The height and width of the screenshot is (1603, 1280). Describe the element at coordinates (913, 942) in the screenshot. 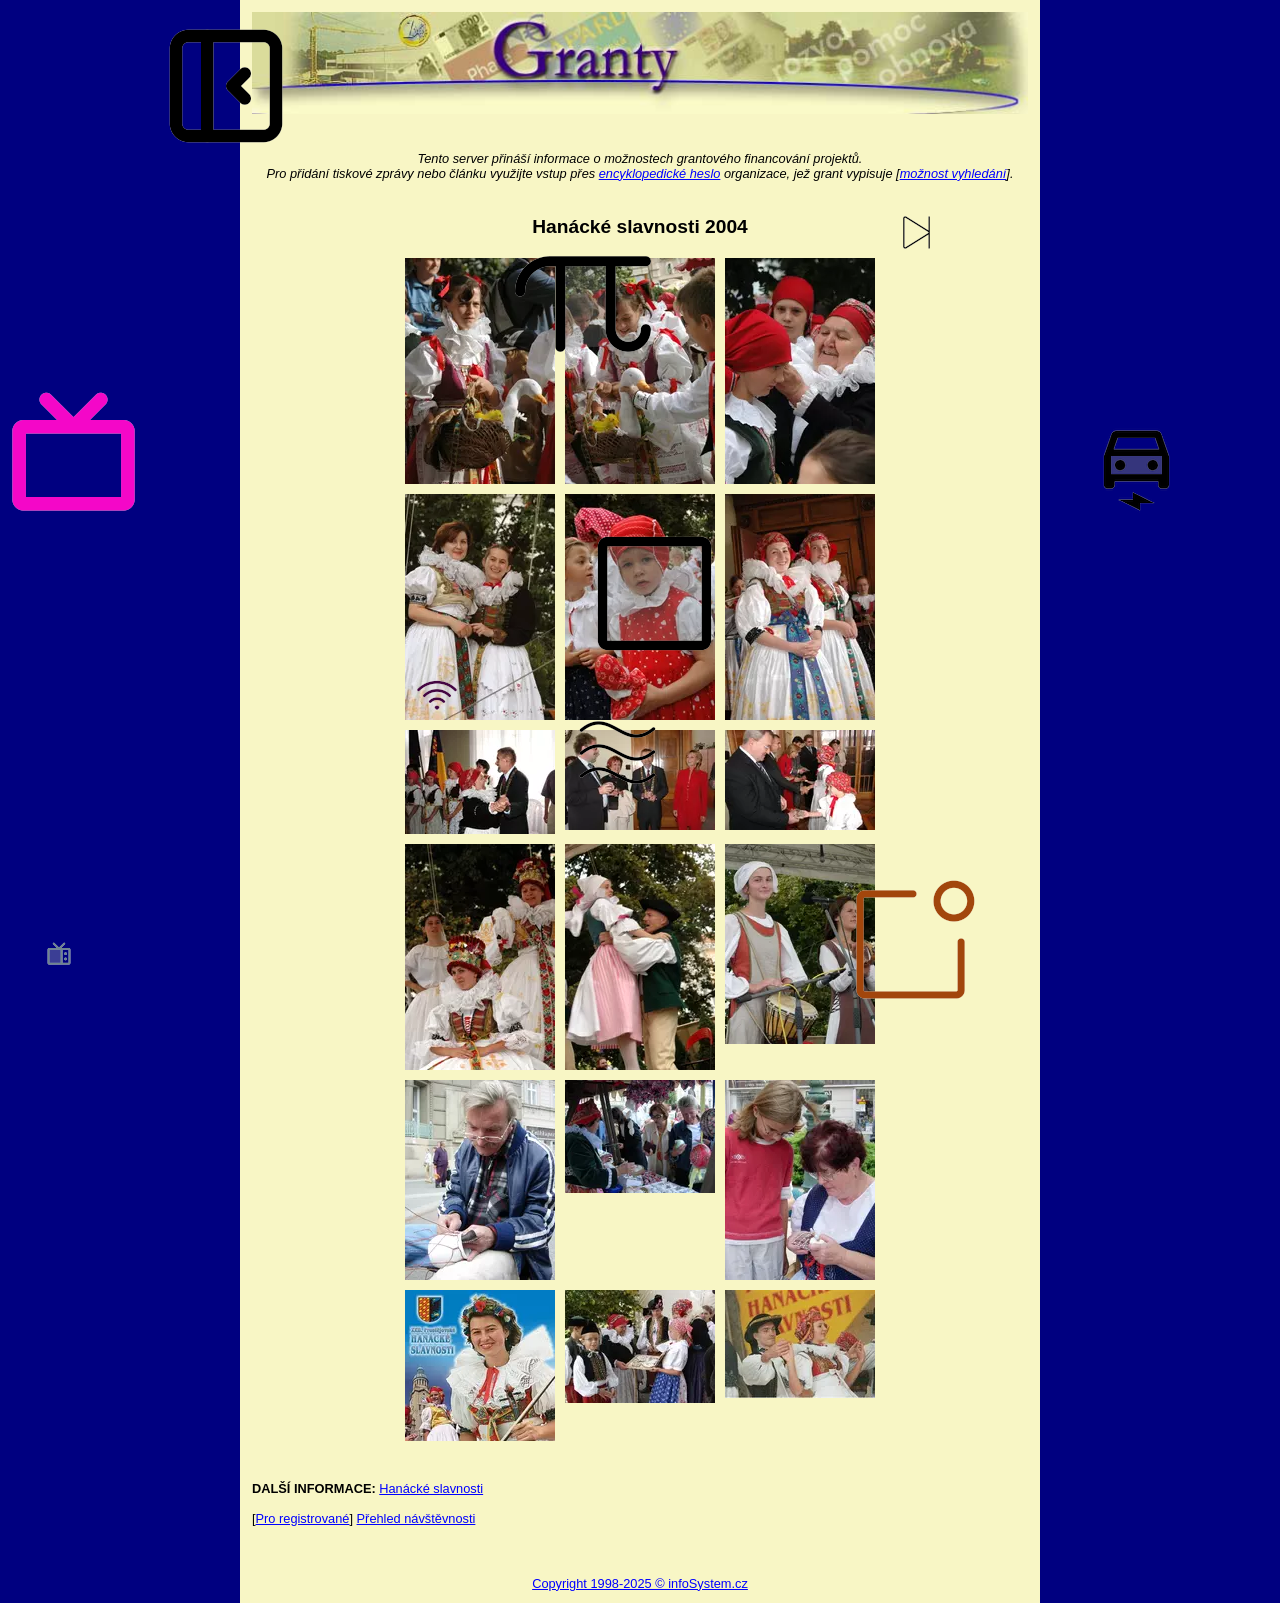

I see `view notifications` at that location.